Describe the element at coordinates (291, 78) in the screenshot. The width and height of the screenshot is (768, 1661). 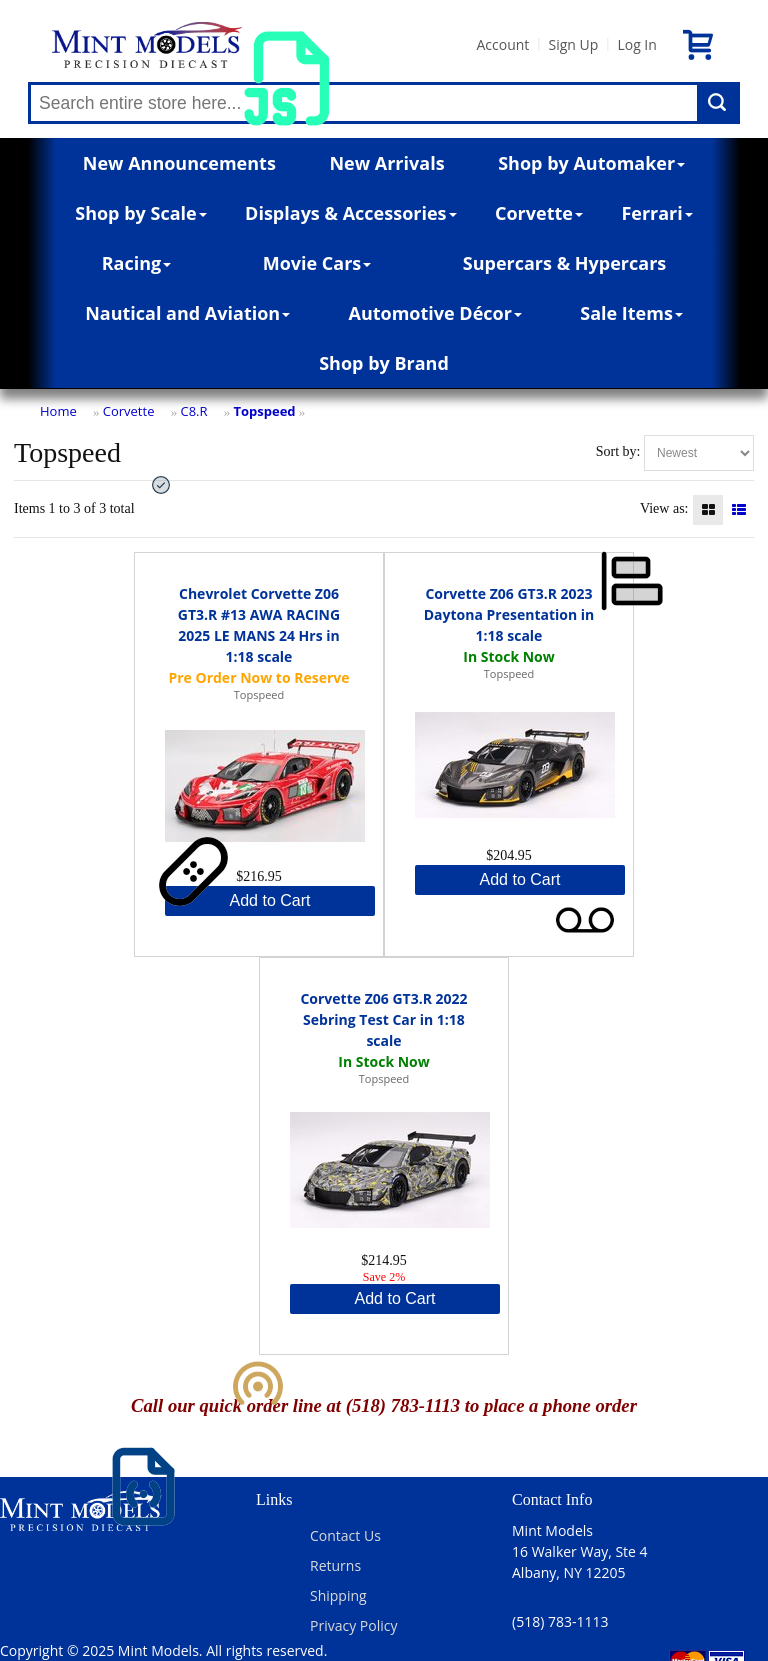
I see `indicates a JavaScript file type` at that location.